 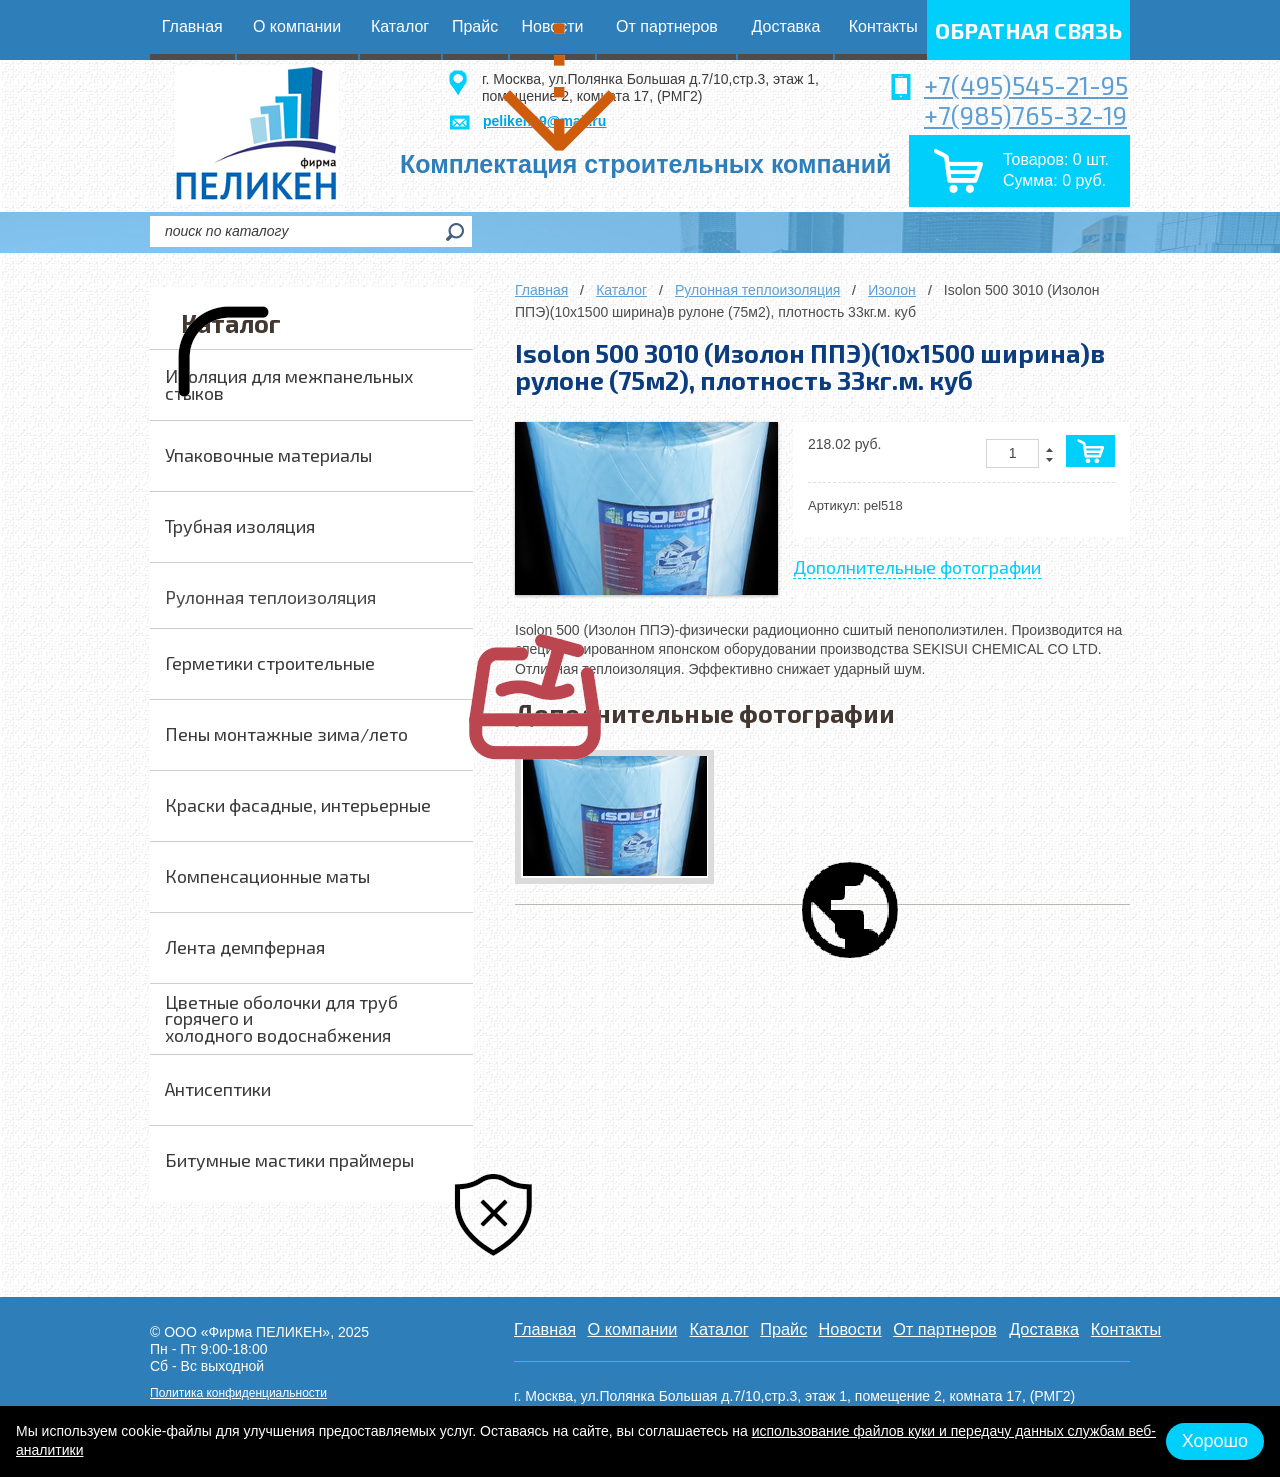 I want to click on fetch changes from a remote git repository, so click(x=554, y=87).